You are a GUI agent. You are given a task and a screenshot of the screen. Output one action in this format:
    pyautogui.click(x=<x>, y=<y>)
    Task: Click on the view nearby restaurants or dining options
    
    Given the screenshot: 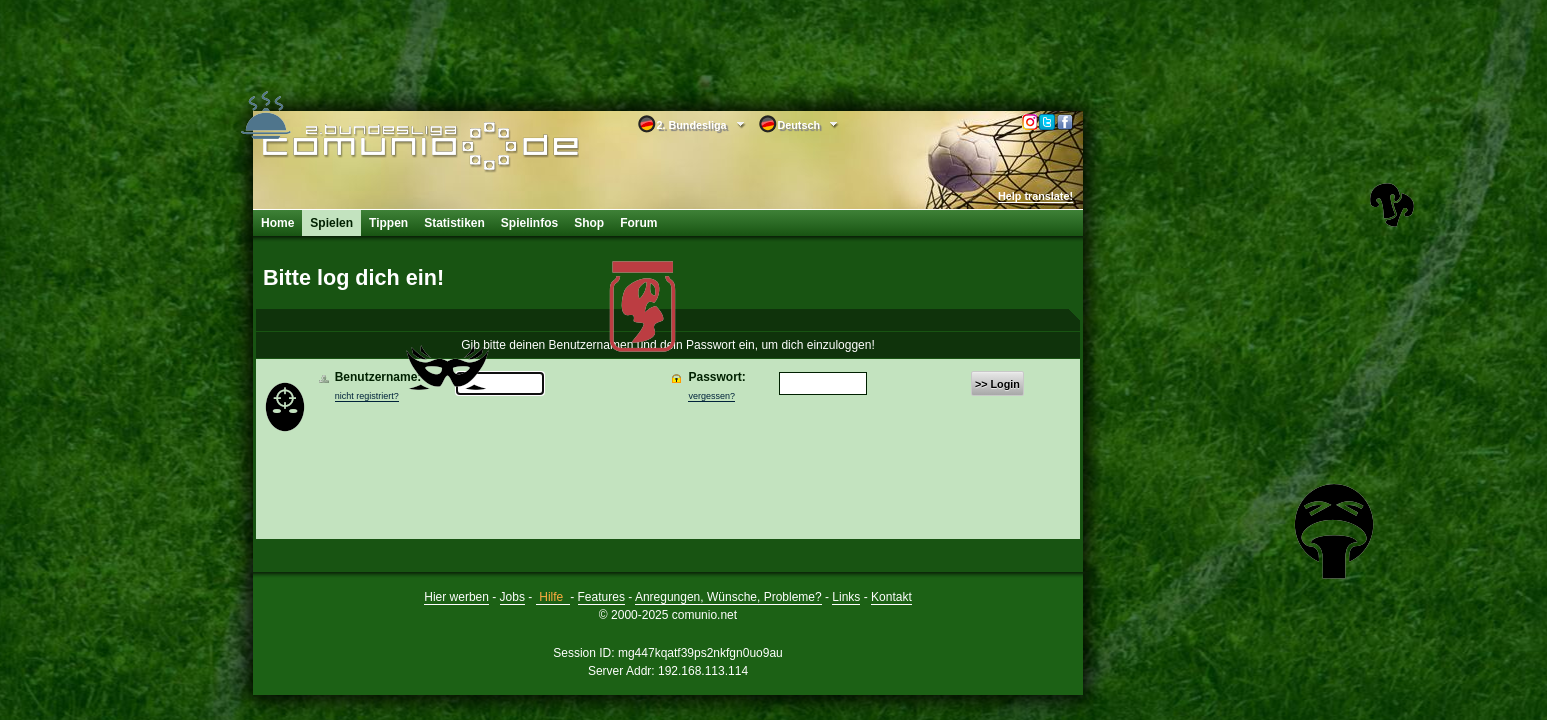 What is the action you would take?
    pyautogui.click(x=266, y=115)
    